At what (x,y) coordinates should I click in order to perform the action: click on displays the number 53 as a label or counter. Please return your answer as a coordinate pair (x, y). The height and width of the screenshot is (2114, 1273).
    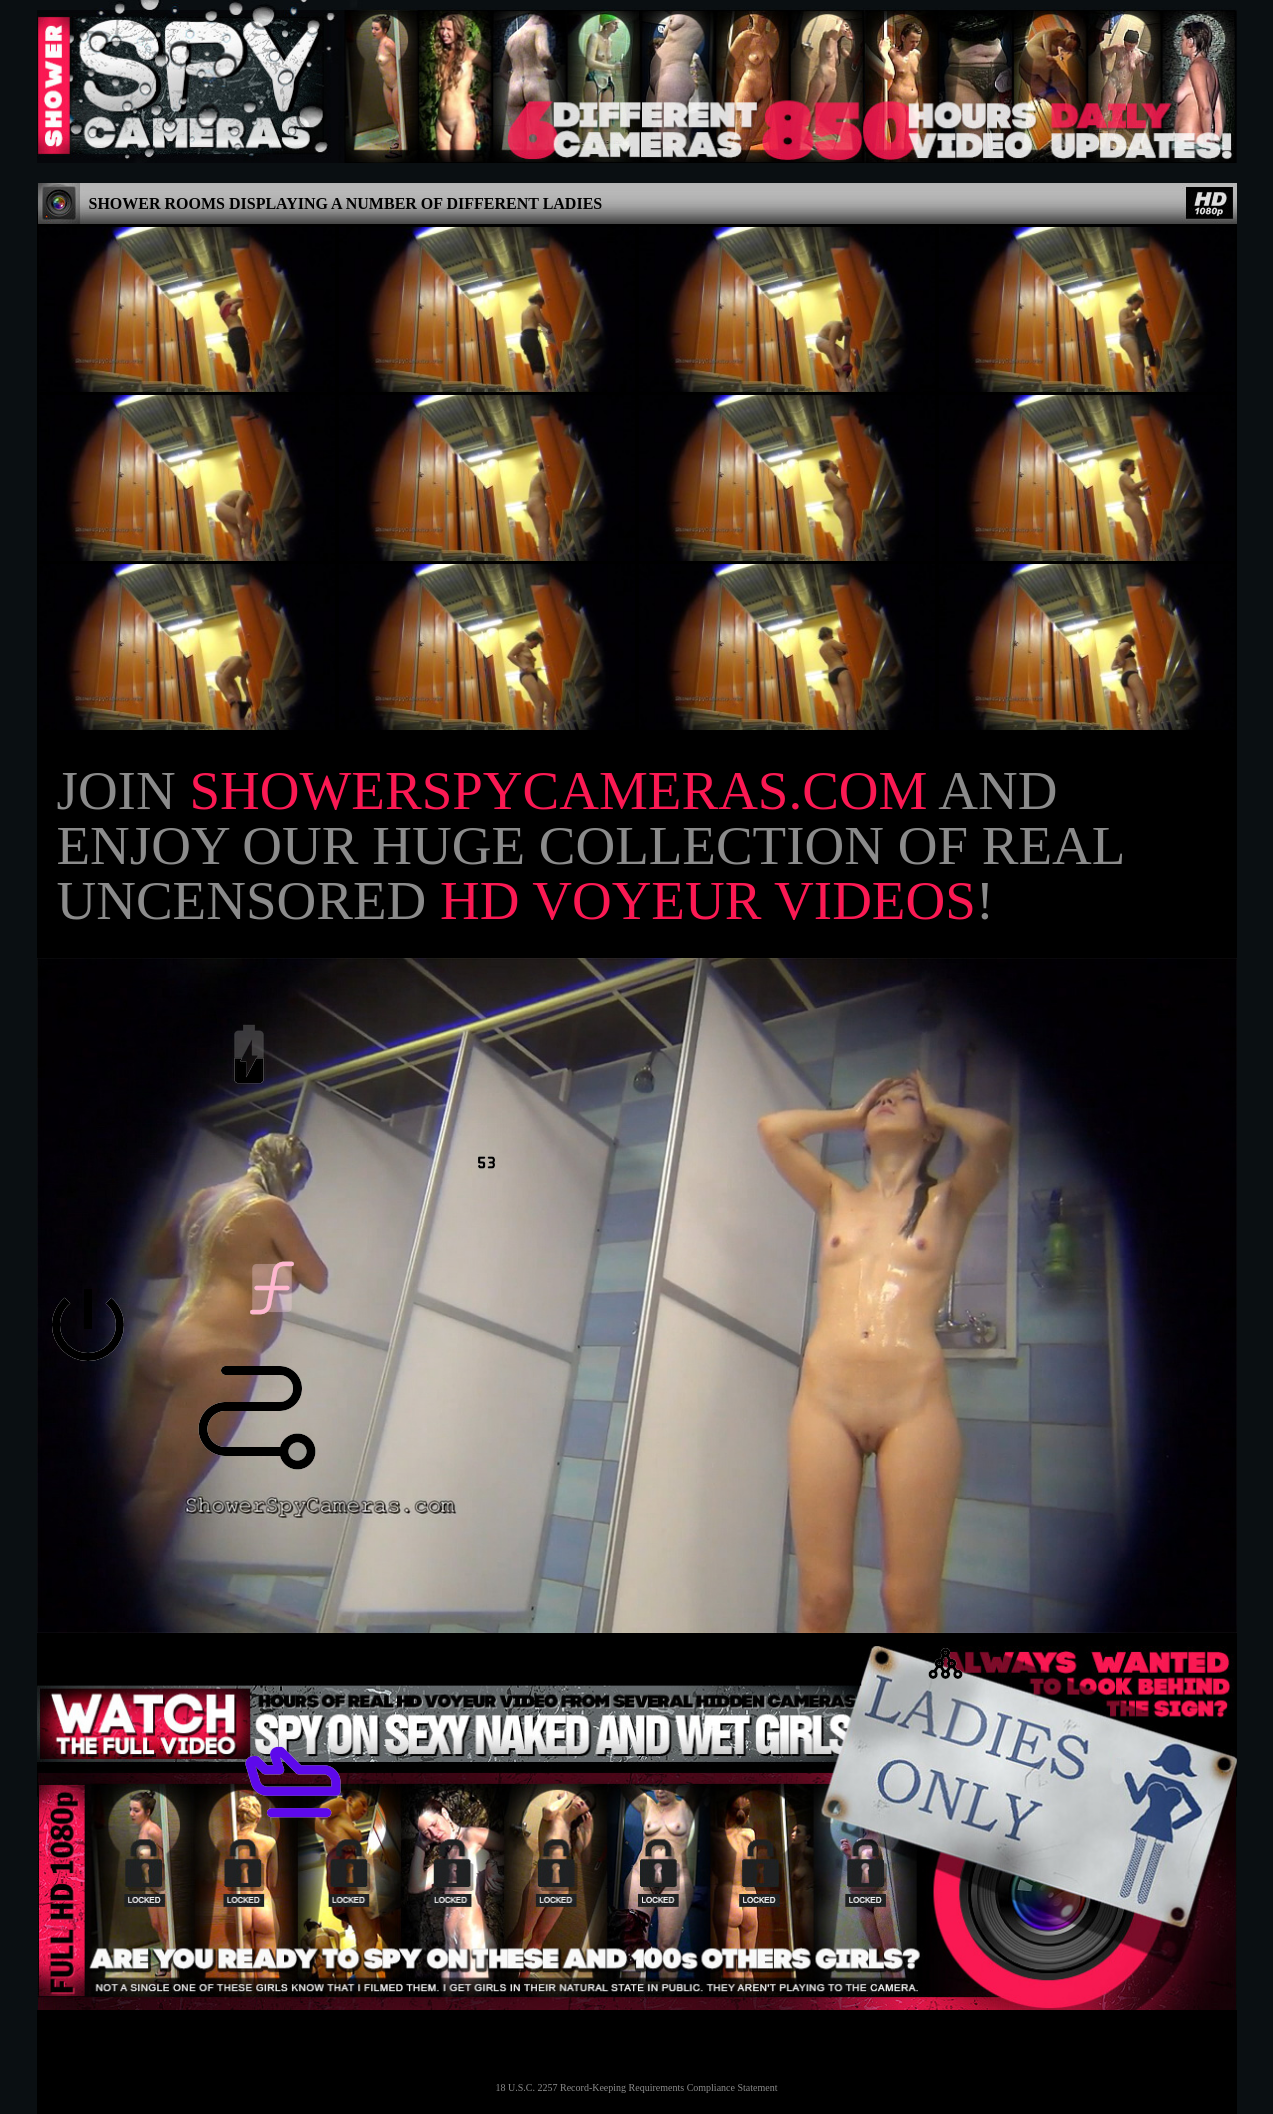
    Looking at the image, I should click on (486, 1162).